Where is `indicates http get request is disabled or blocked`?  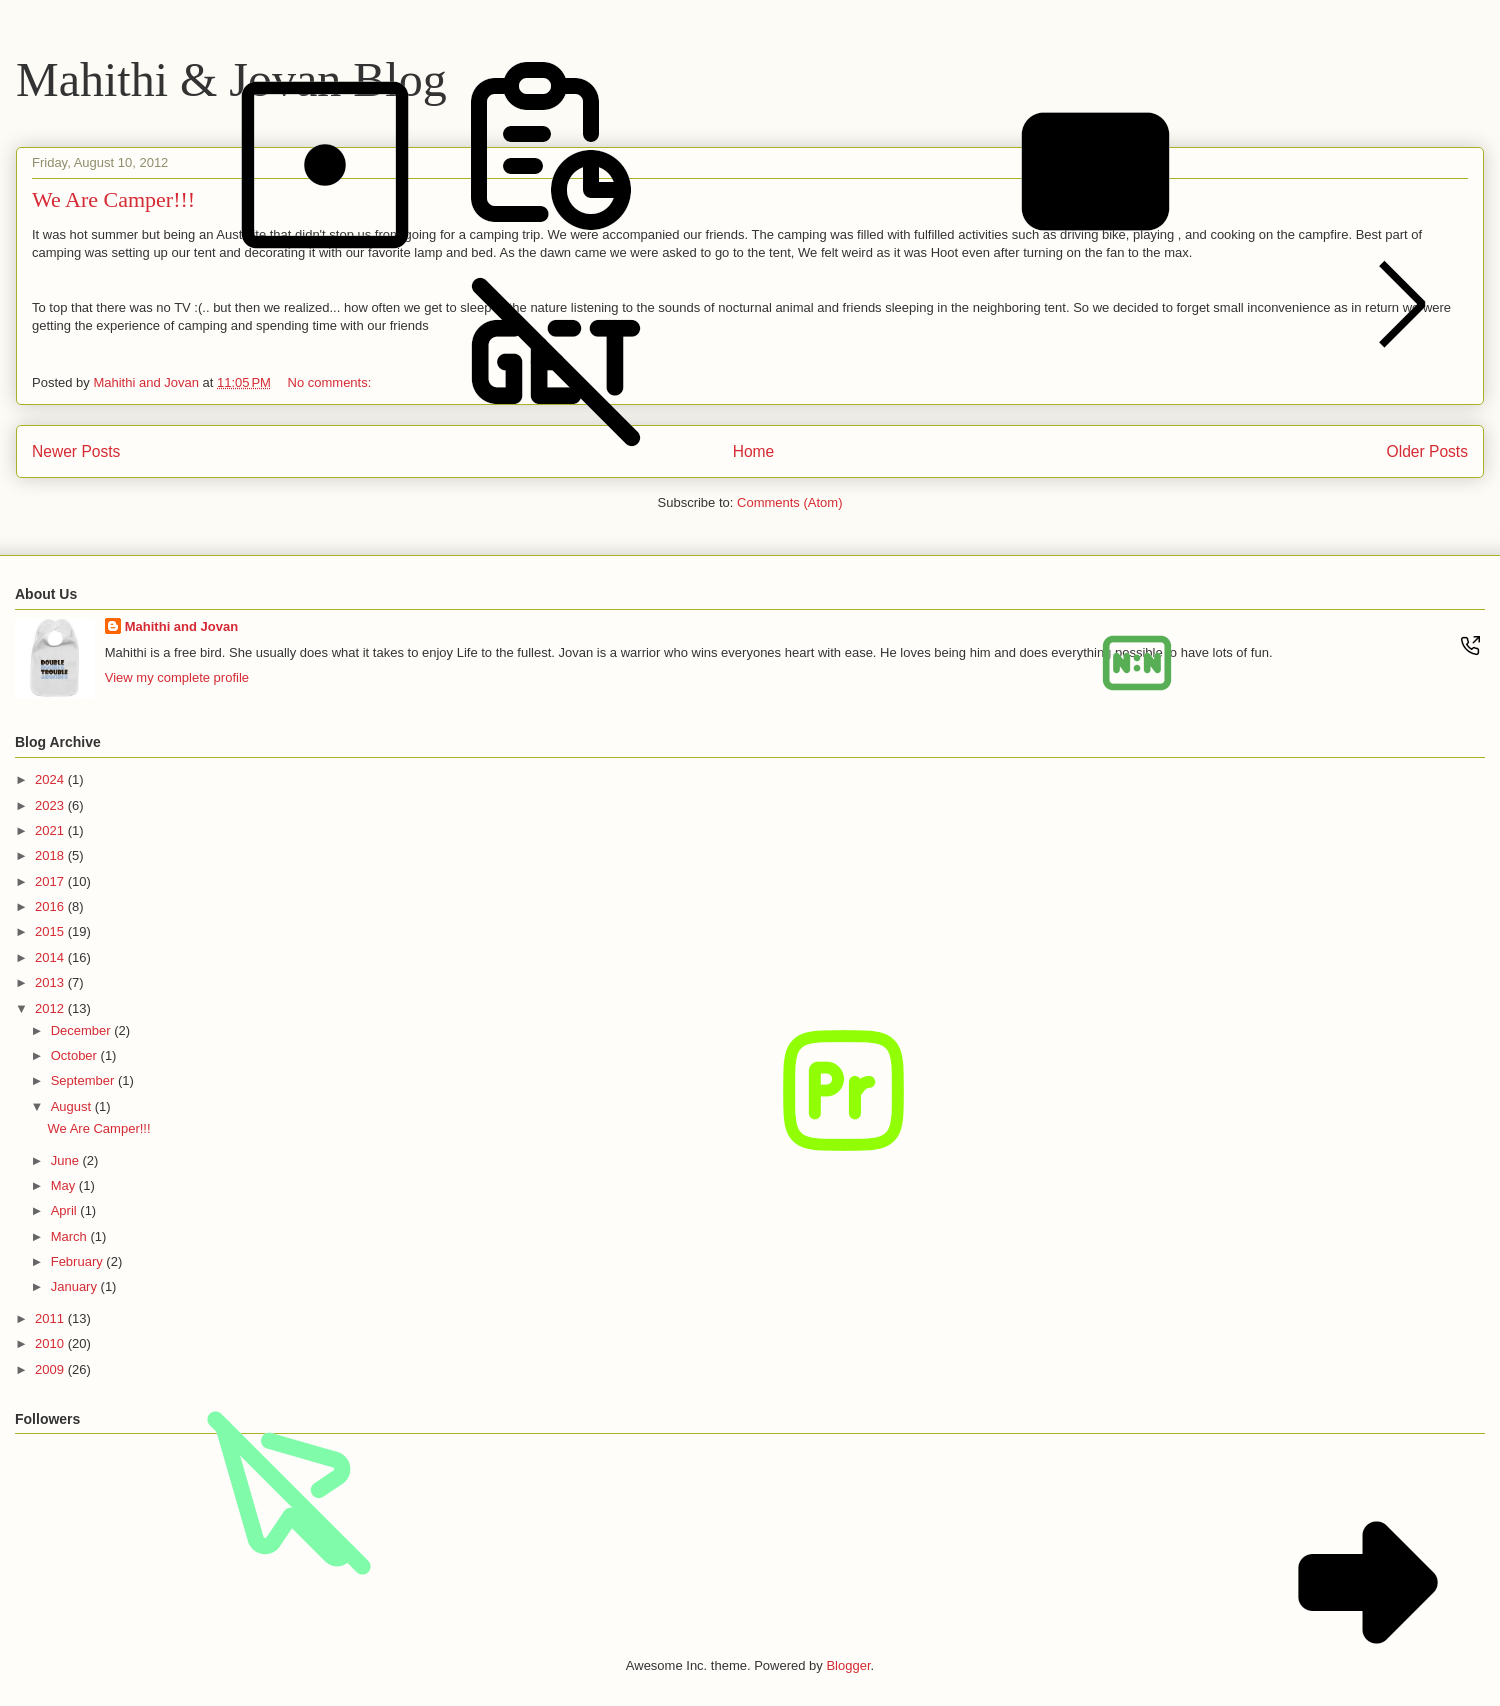 indicates http get request is disabled or blocked is located at coordinates (556, 362).